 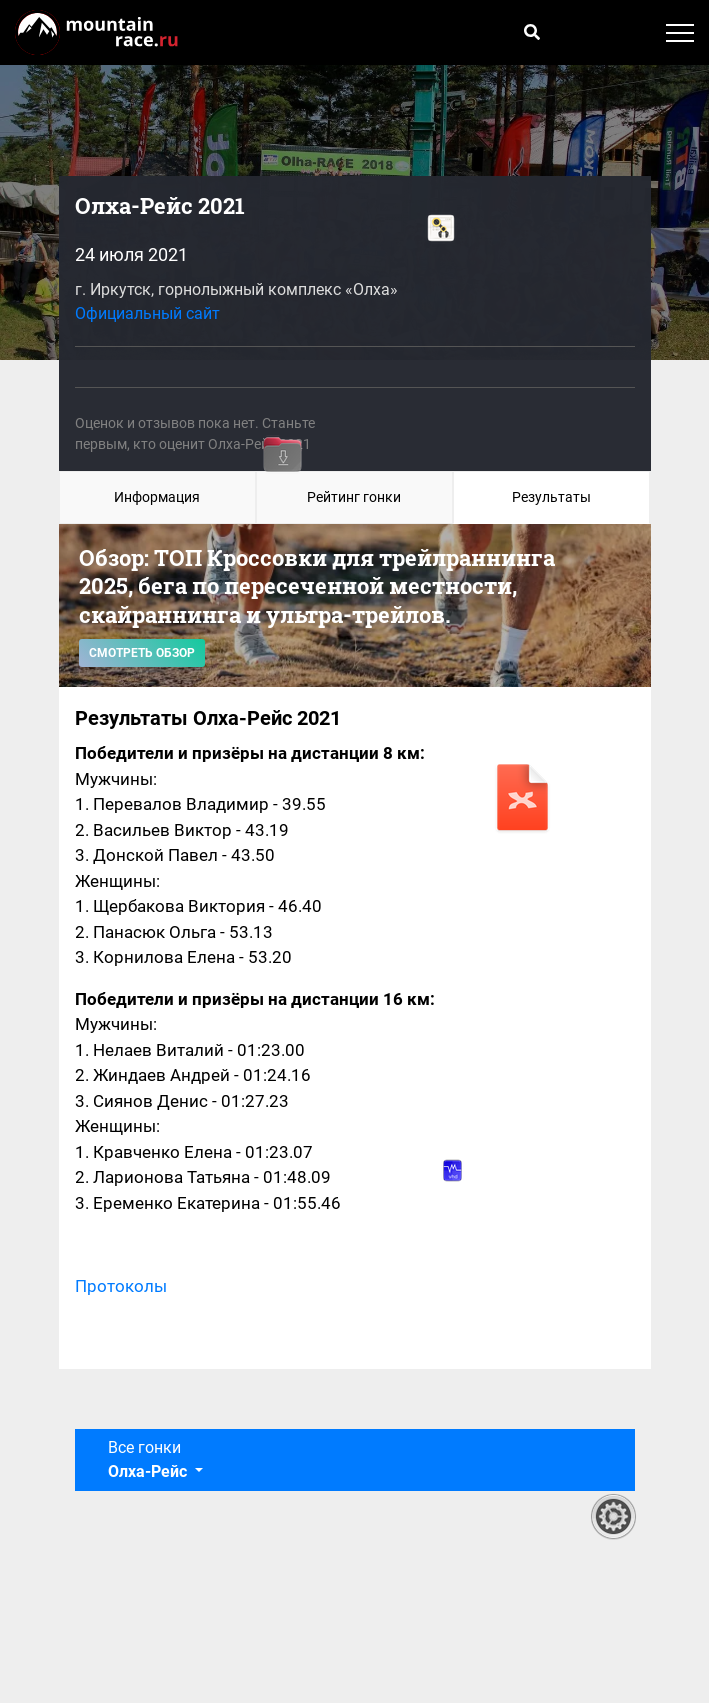 What do you see at coordinates (522, 798) in the screenshot?
I see `open an xmind mind mapping file` at bounding box center [522, 798].